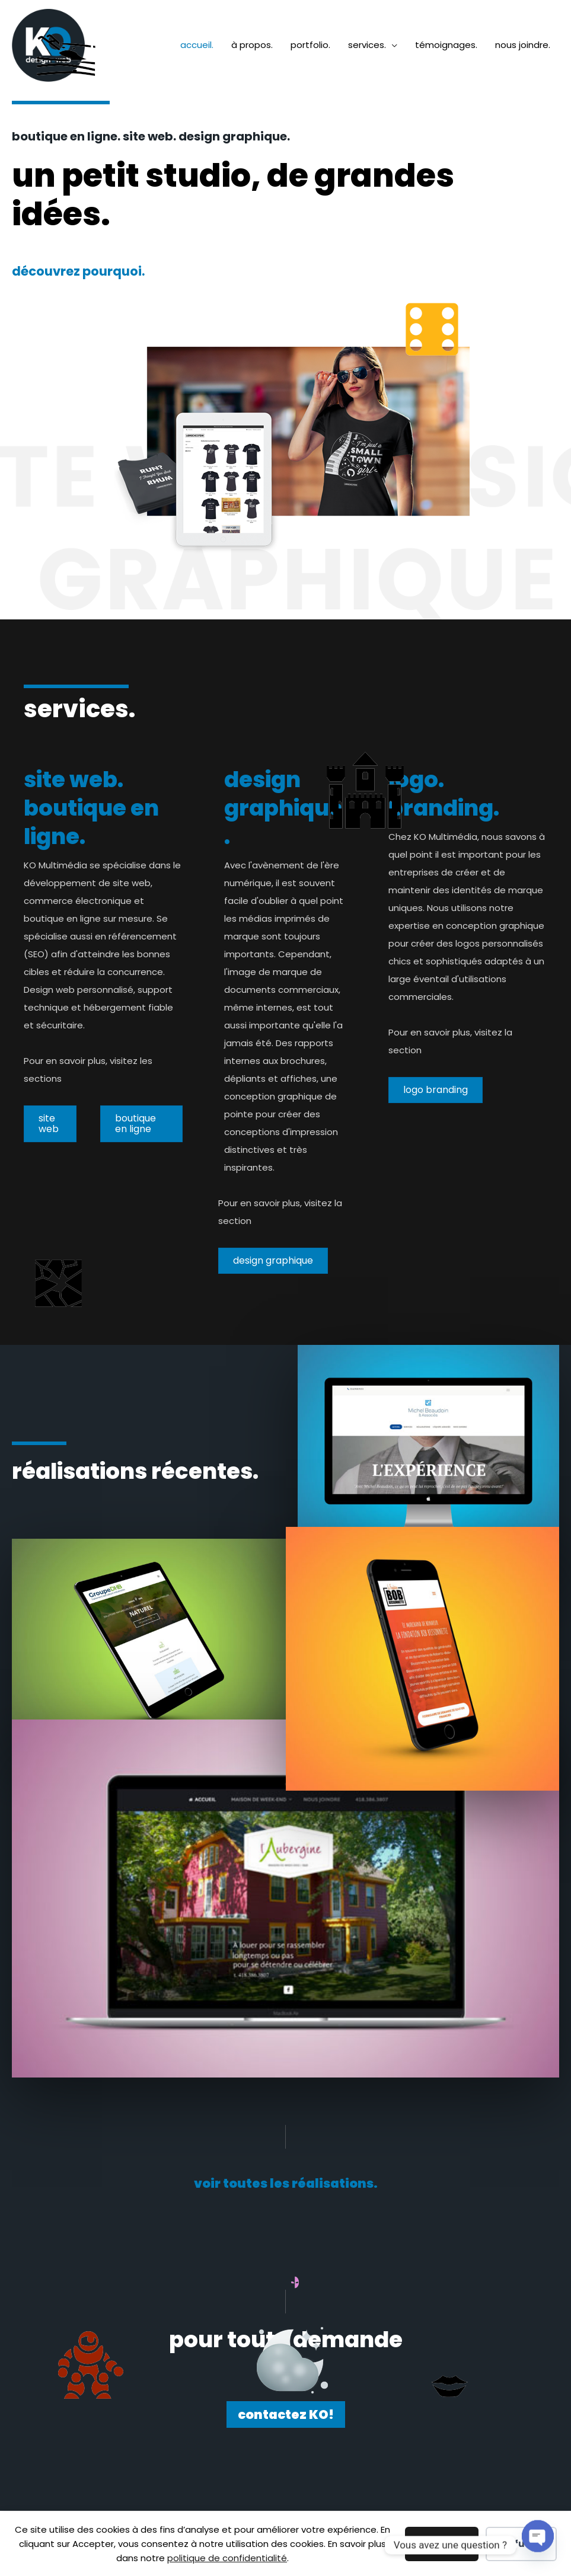 This screenshot has width=571, height=2576. What do you see at coordinates (292, 2360) in the screenshot?
I see `indicates cloudy nighttime weather conditions` at bounding box center [292, 2360].